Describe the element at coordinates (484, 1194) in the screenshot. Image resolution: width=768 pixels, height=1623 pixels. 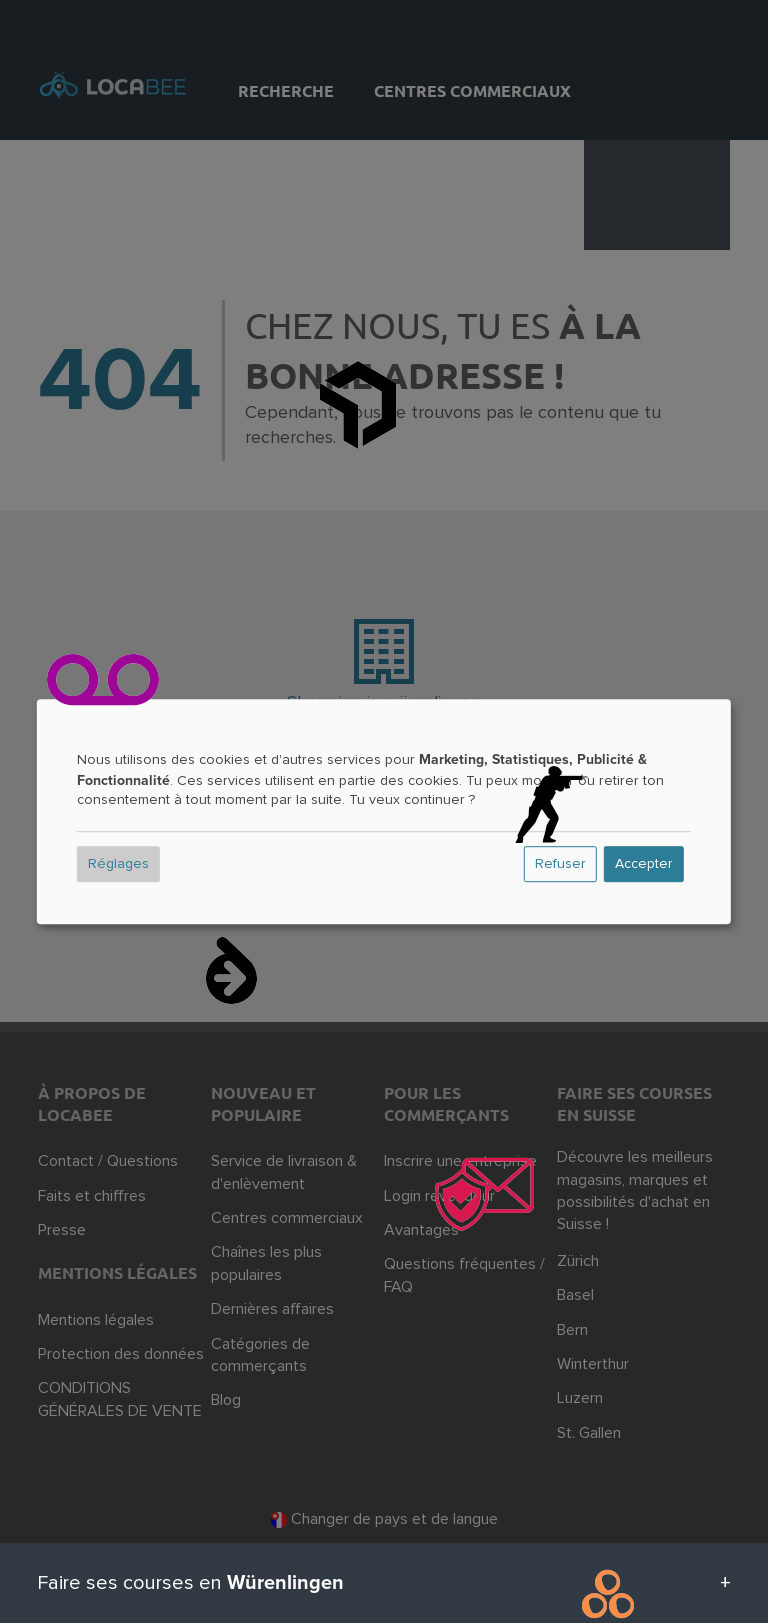
I see `access SimpleLogin email alias service` at that location.